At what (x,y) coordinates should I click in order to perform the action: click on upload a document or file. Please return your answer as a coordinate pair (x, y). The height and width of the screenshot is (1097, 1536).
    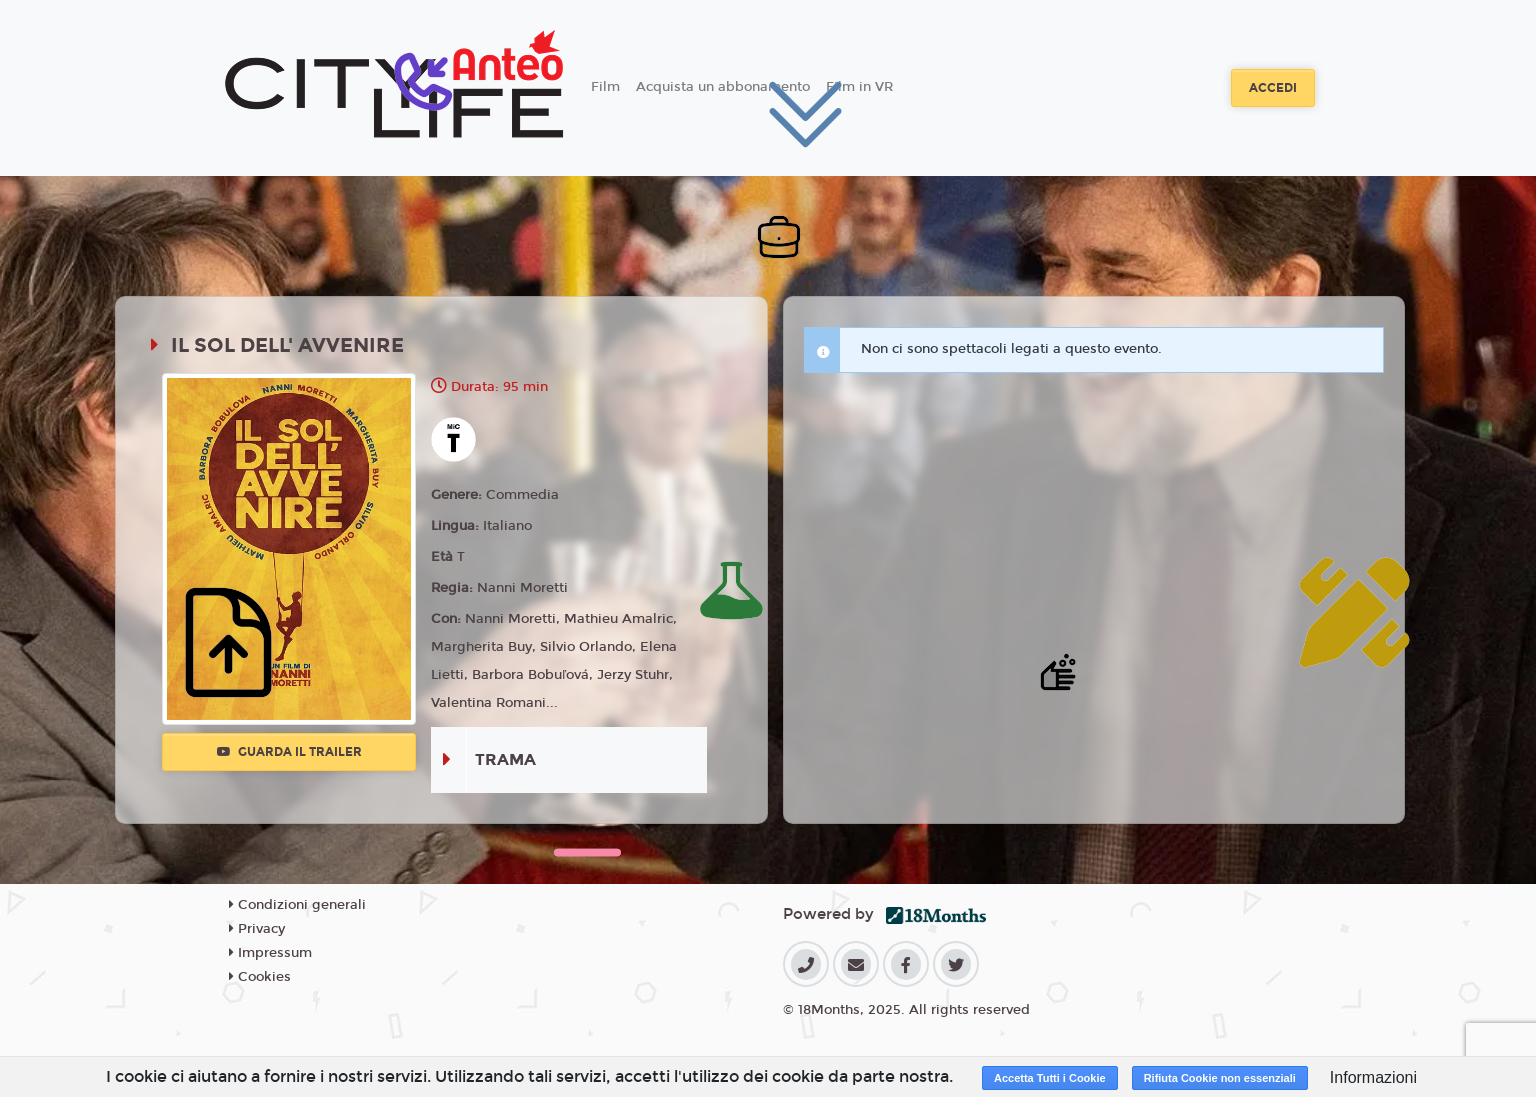
    Looking at the image, I should click on (228, 642).